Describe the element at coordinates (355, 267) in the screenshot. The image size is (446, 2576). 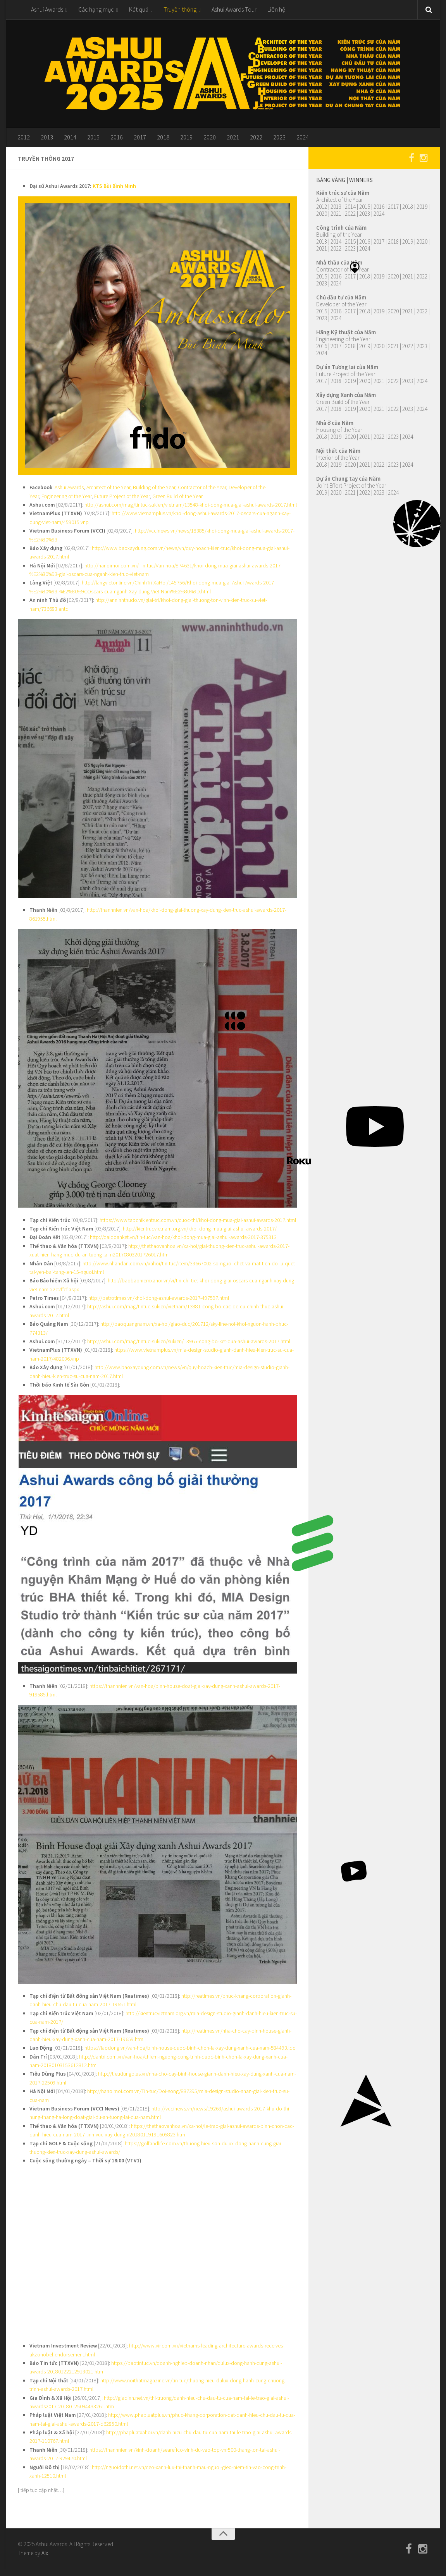
I see `view a user's location on the map` at that location.